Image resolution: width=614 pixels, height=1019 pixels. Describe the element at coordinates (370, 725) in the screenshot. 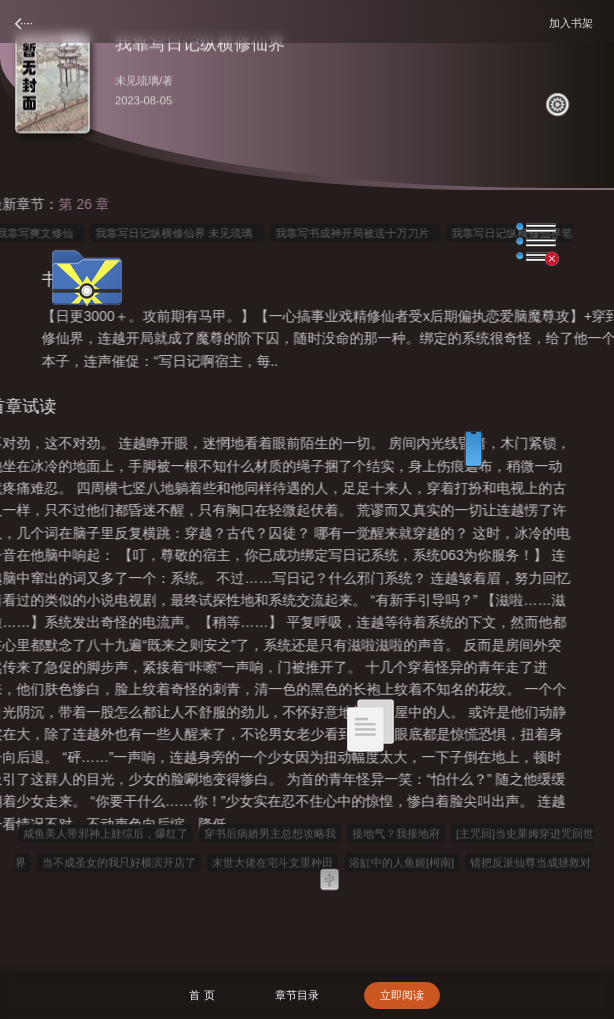

I see `indicates a folder contains documents` at that location.